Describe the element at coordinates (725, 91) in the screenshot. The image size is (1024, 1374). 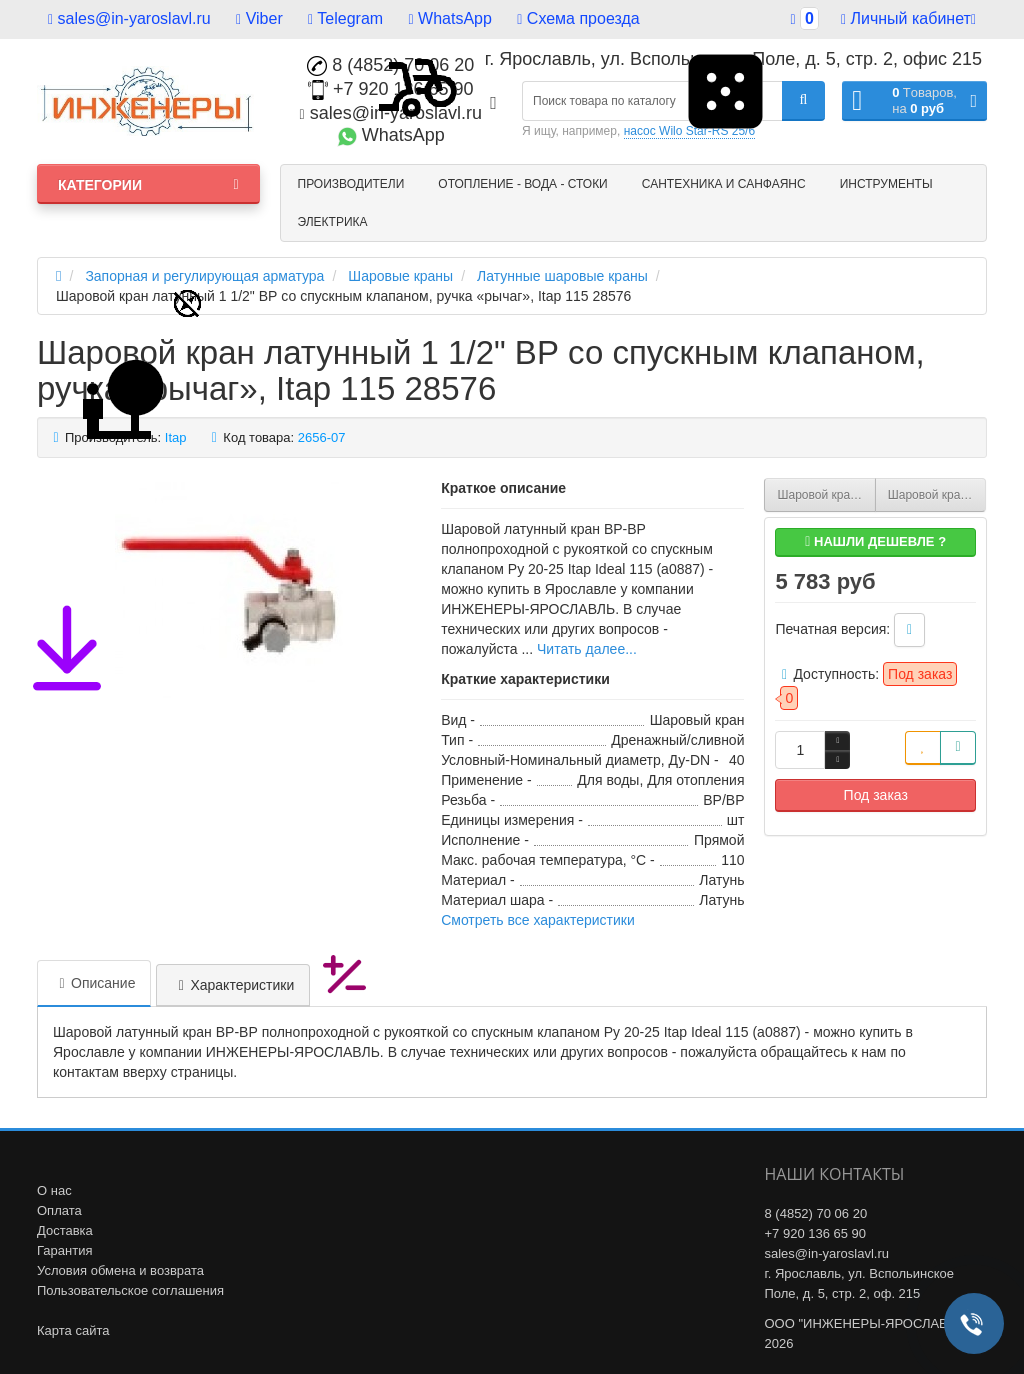
I see `roll dice or randomize selection` at that location.